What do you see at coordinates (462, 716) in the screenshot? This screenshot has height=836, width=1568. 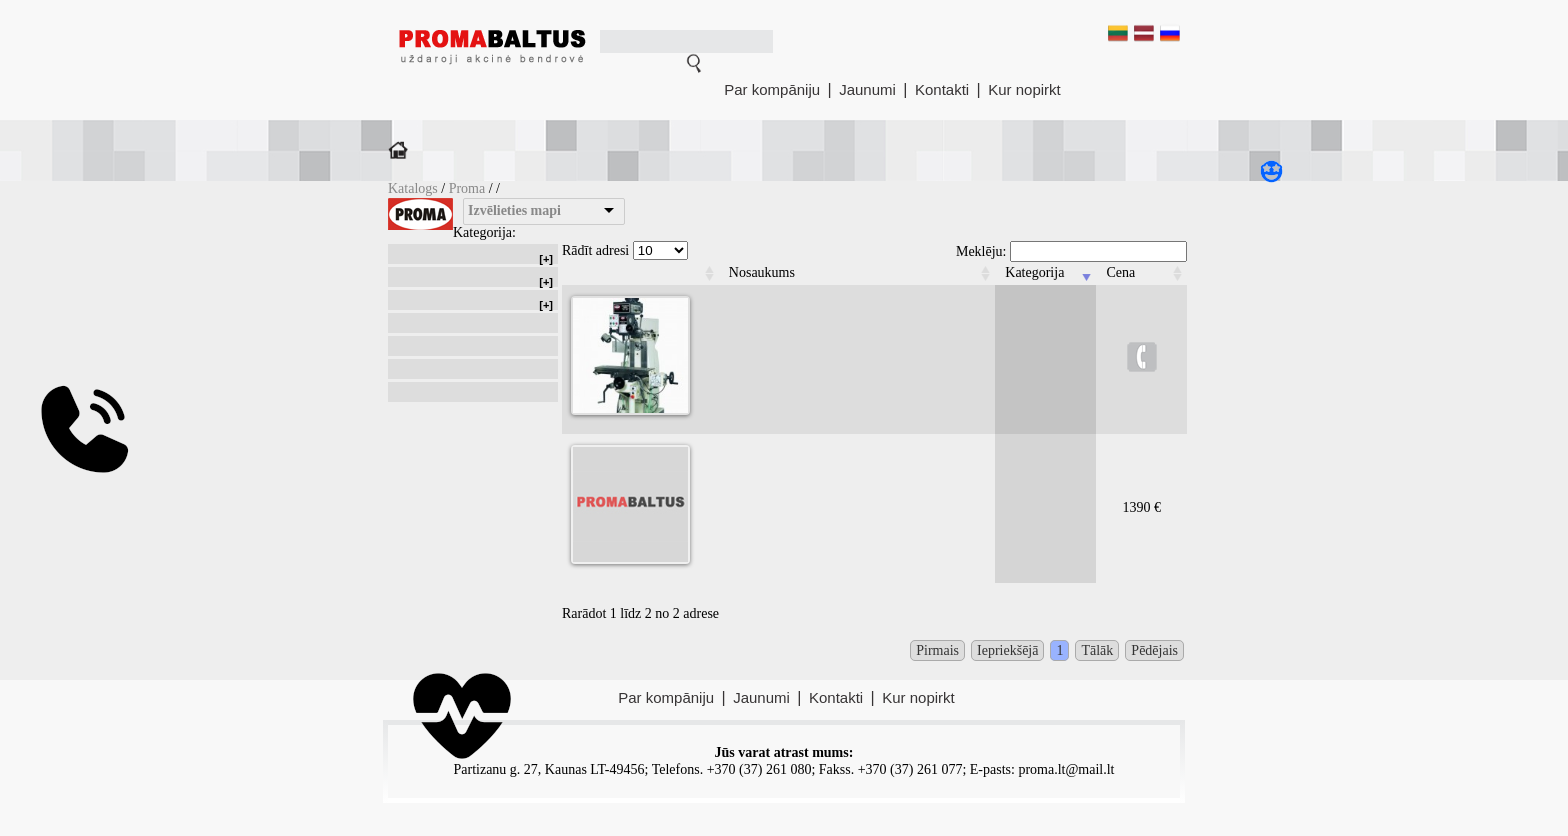 I see `view health or fitness tracking data` at bounding box center [462, 716].